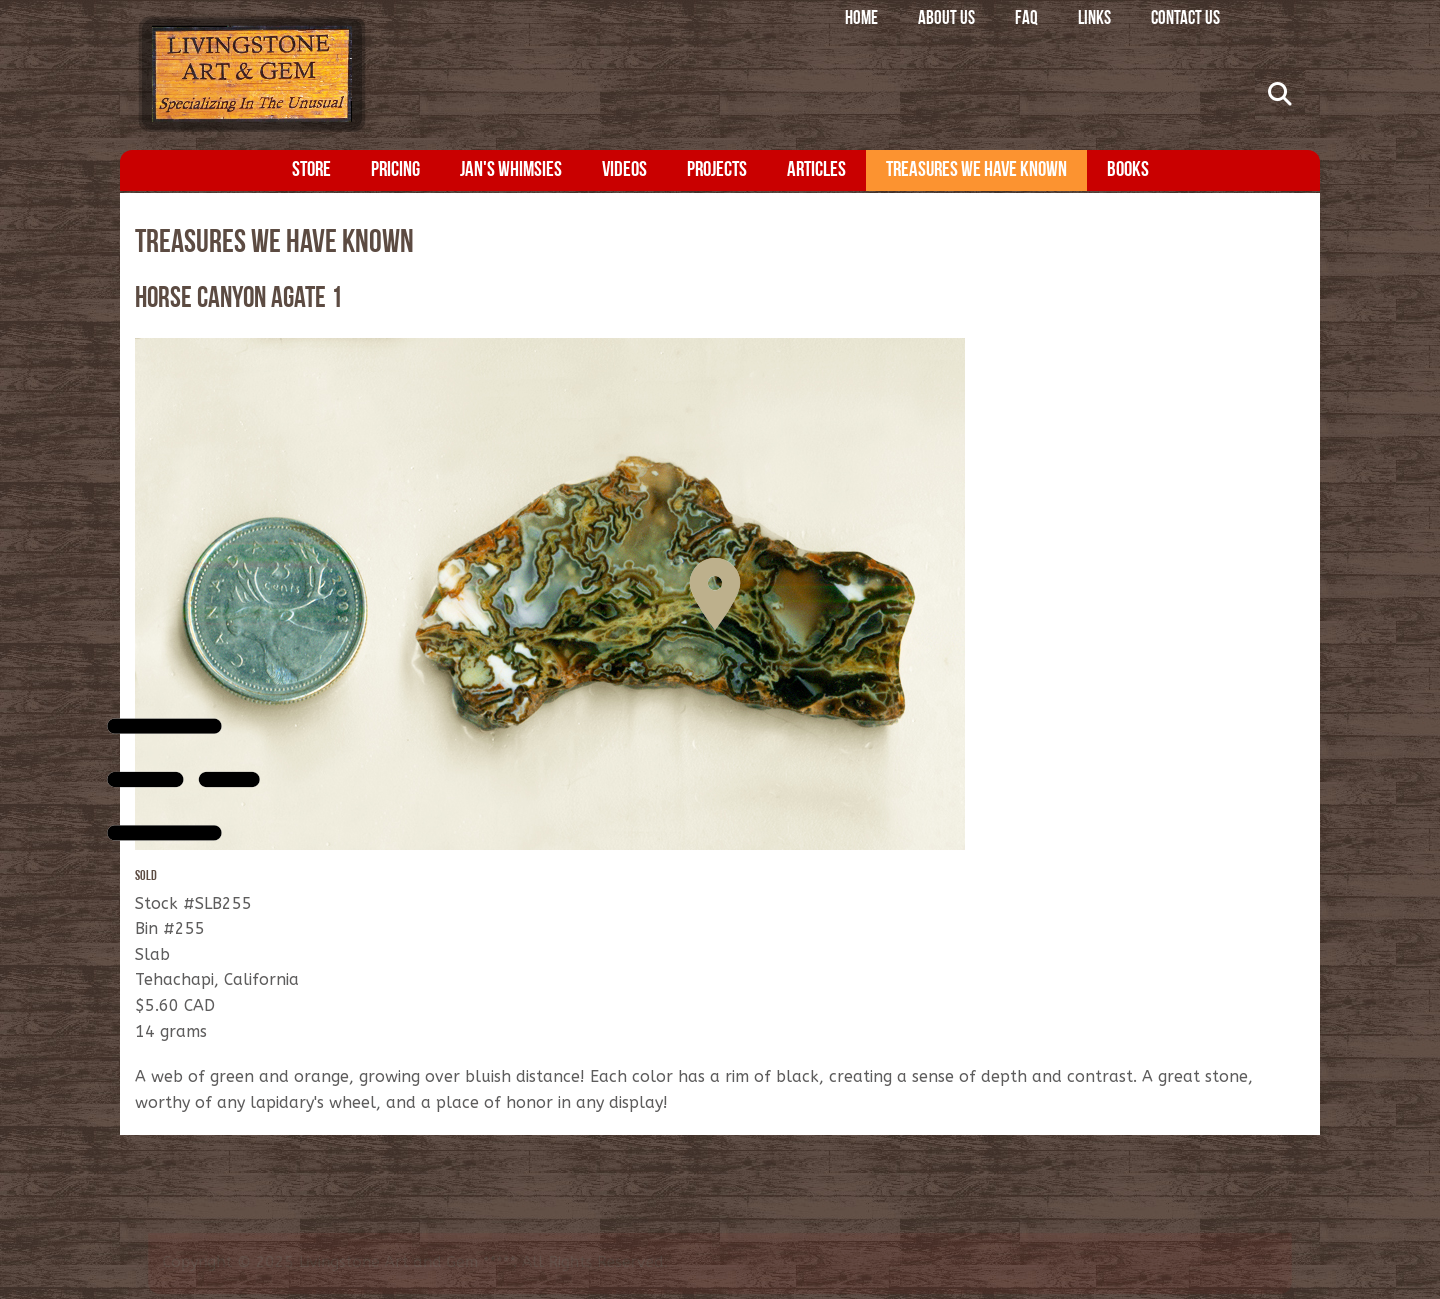 The width and height of the screenshot is (1440, 1299). Describe the element at coordinates (183, 779) in the screenshot. I see `remove an item from the list` at that location.